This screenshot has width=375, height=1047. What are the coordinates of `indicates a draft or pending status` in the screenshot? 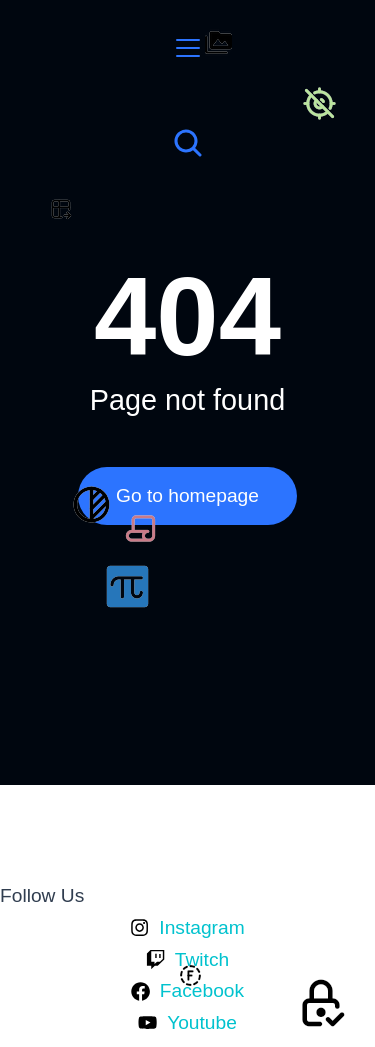 It's located at (190, 975).